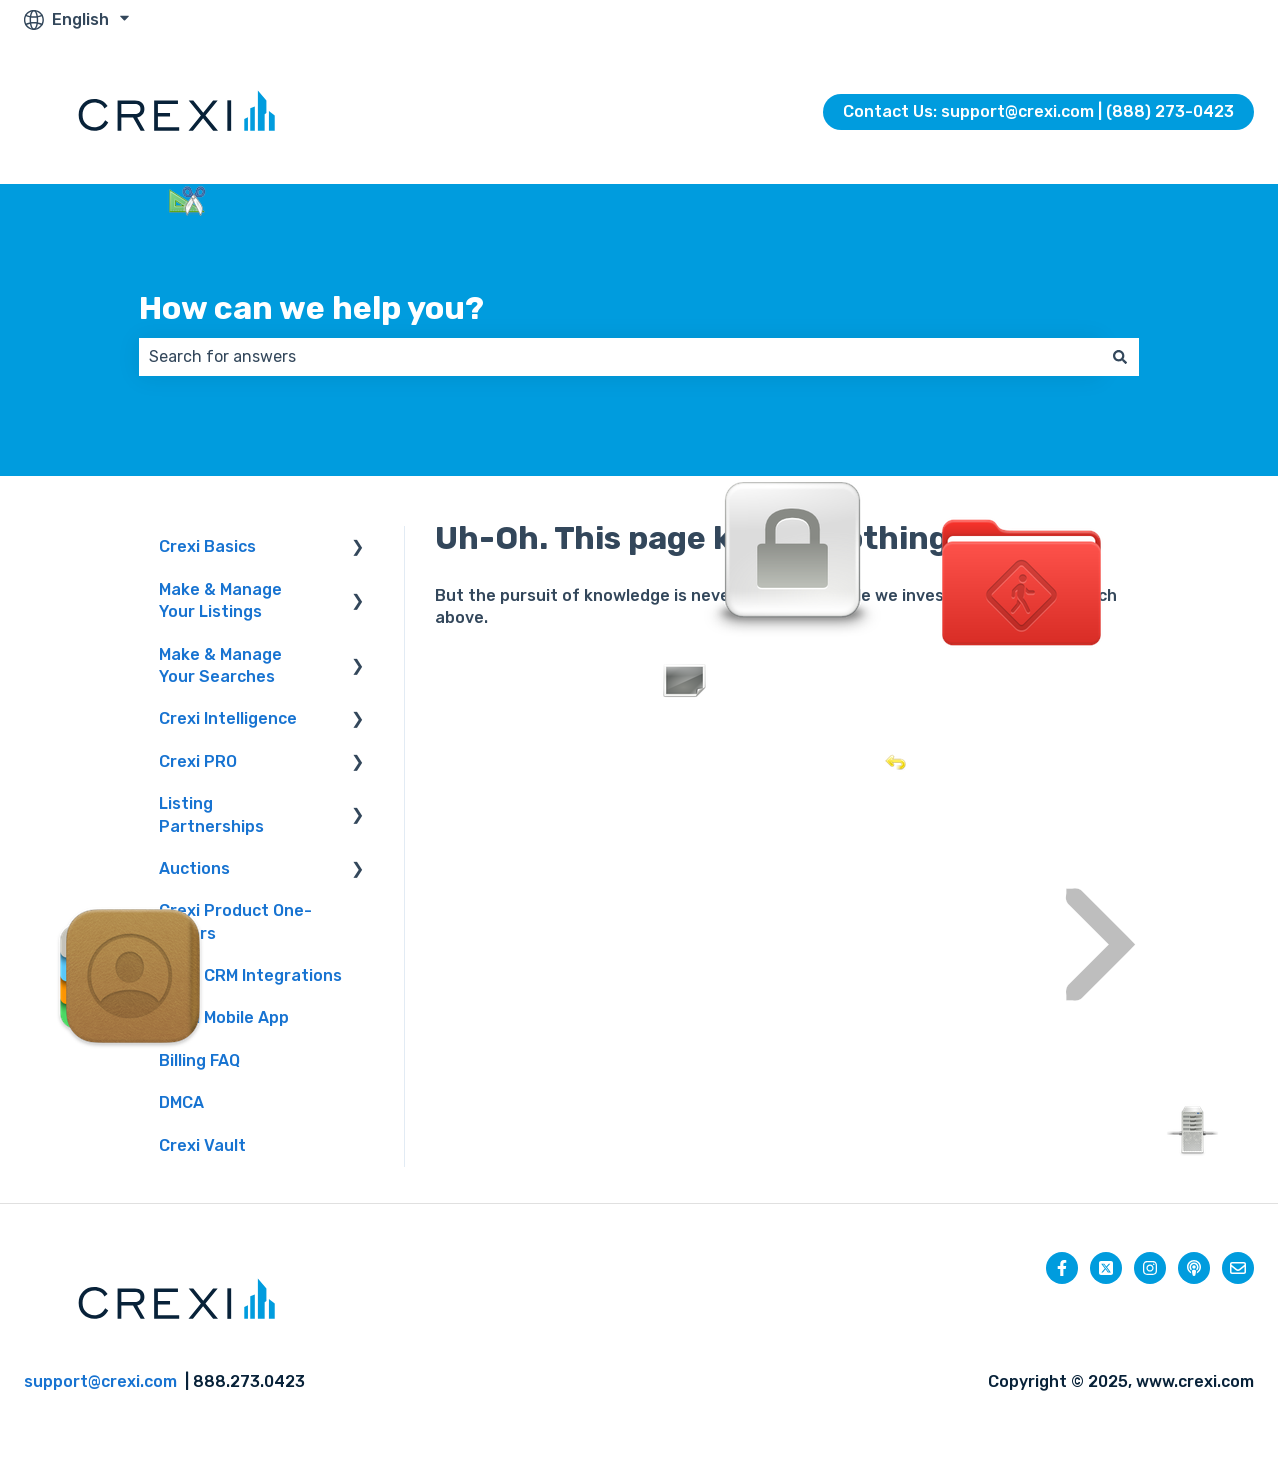 The image size is (1278, 1463). Describe the element at coordinates (1021, 582) in the screenshot. I see `access public or shared folder` at that location.